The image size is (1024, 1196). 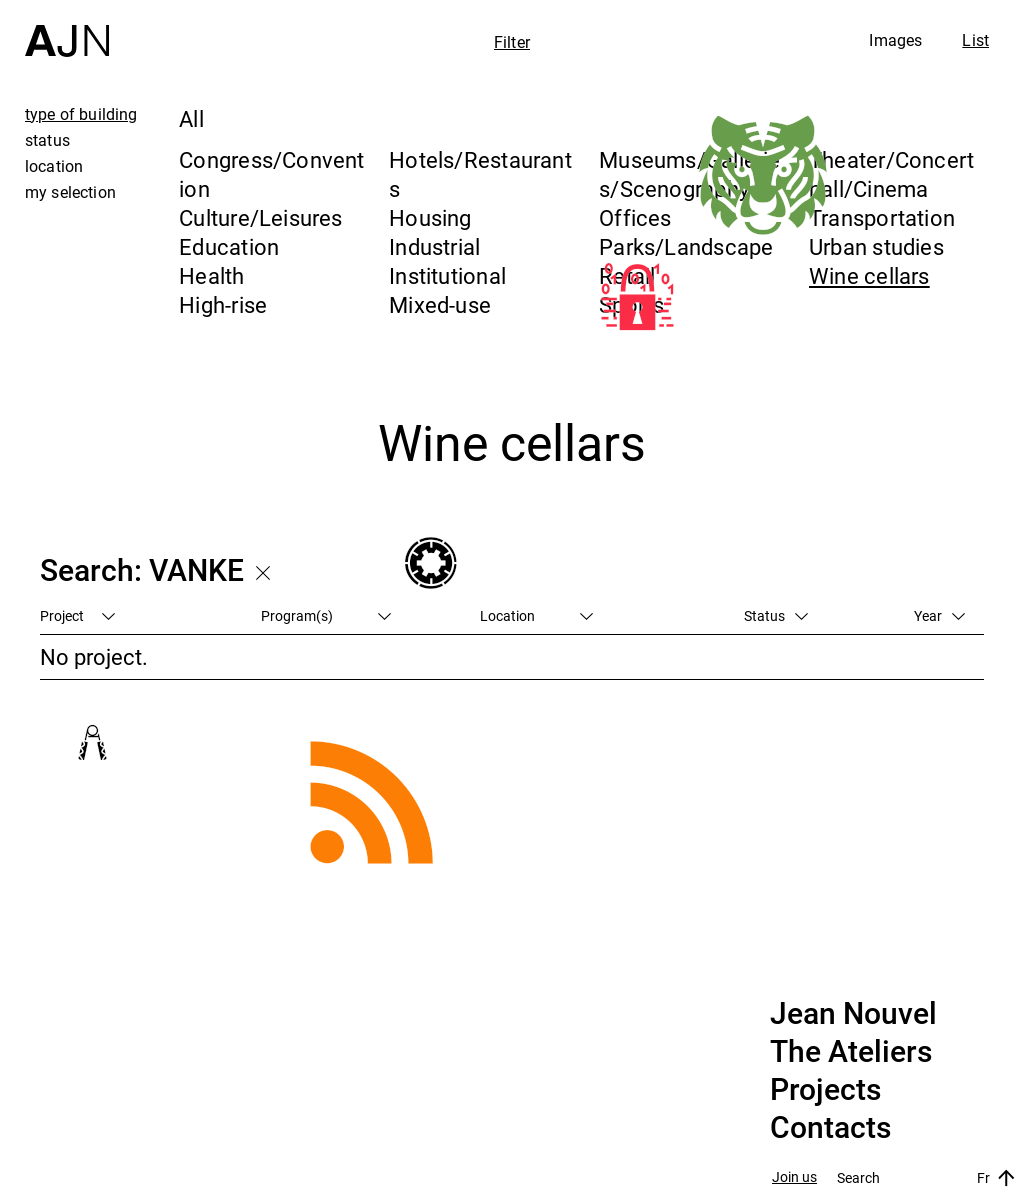 What do you see at coordinates (371, 802) in the screenshot?
I see `subscribe to RSS feed` at bounding box center [371, 802].